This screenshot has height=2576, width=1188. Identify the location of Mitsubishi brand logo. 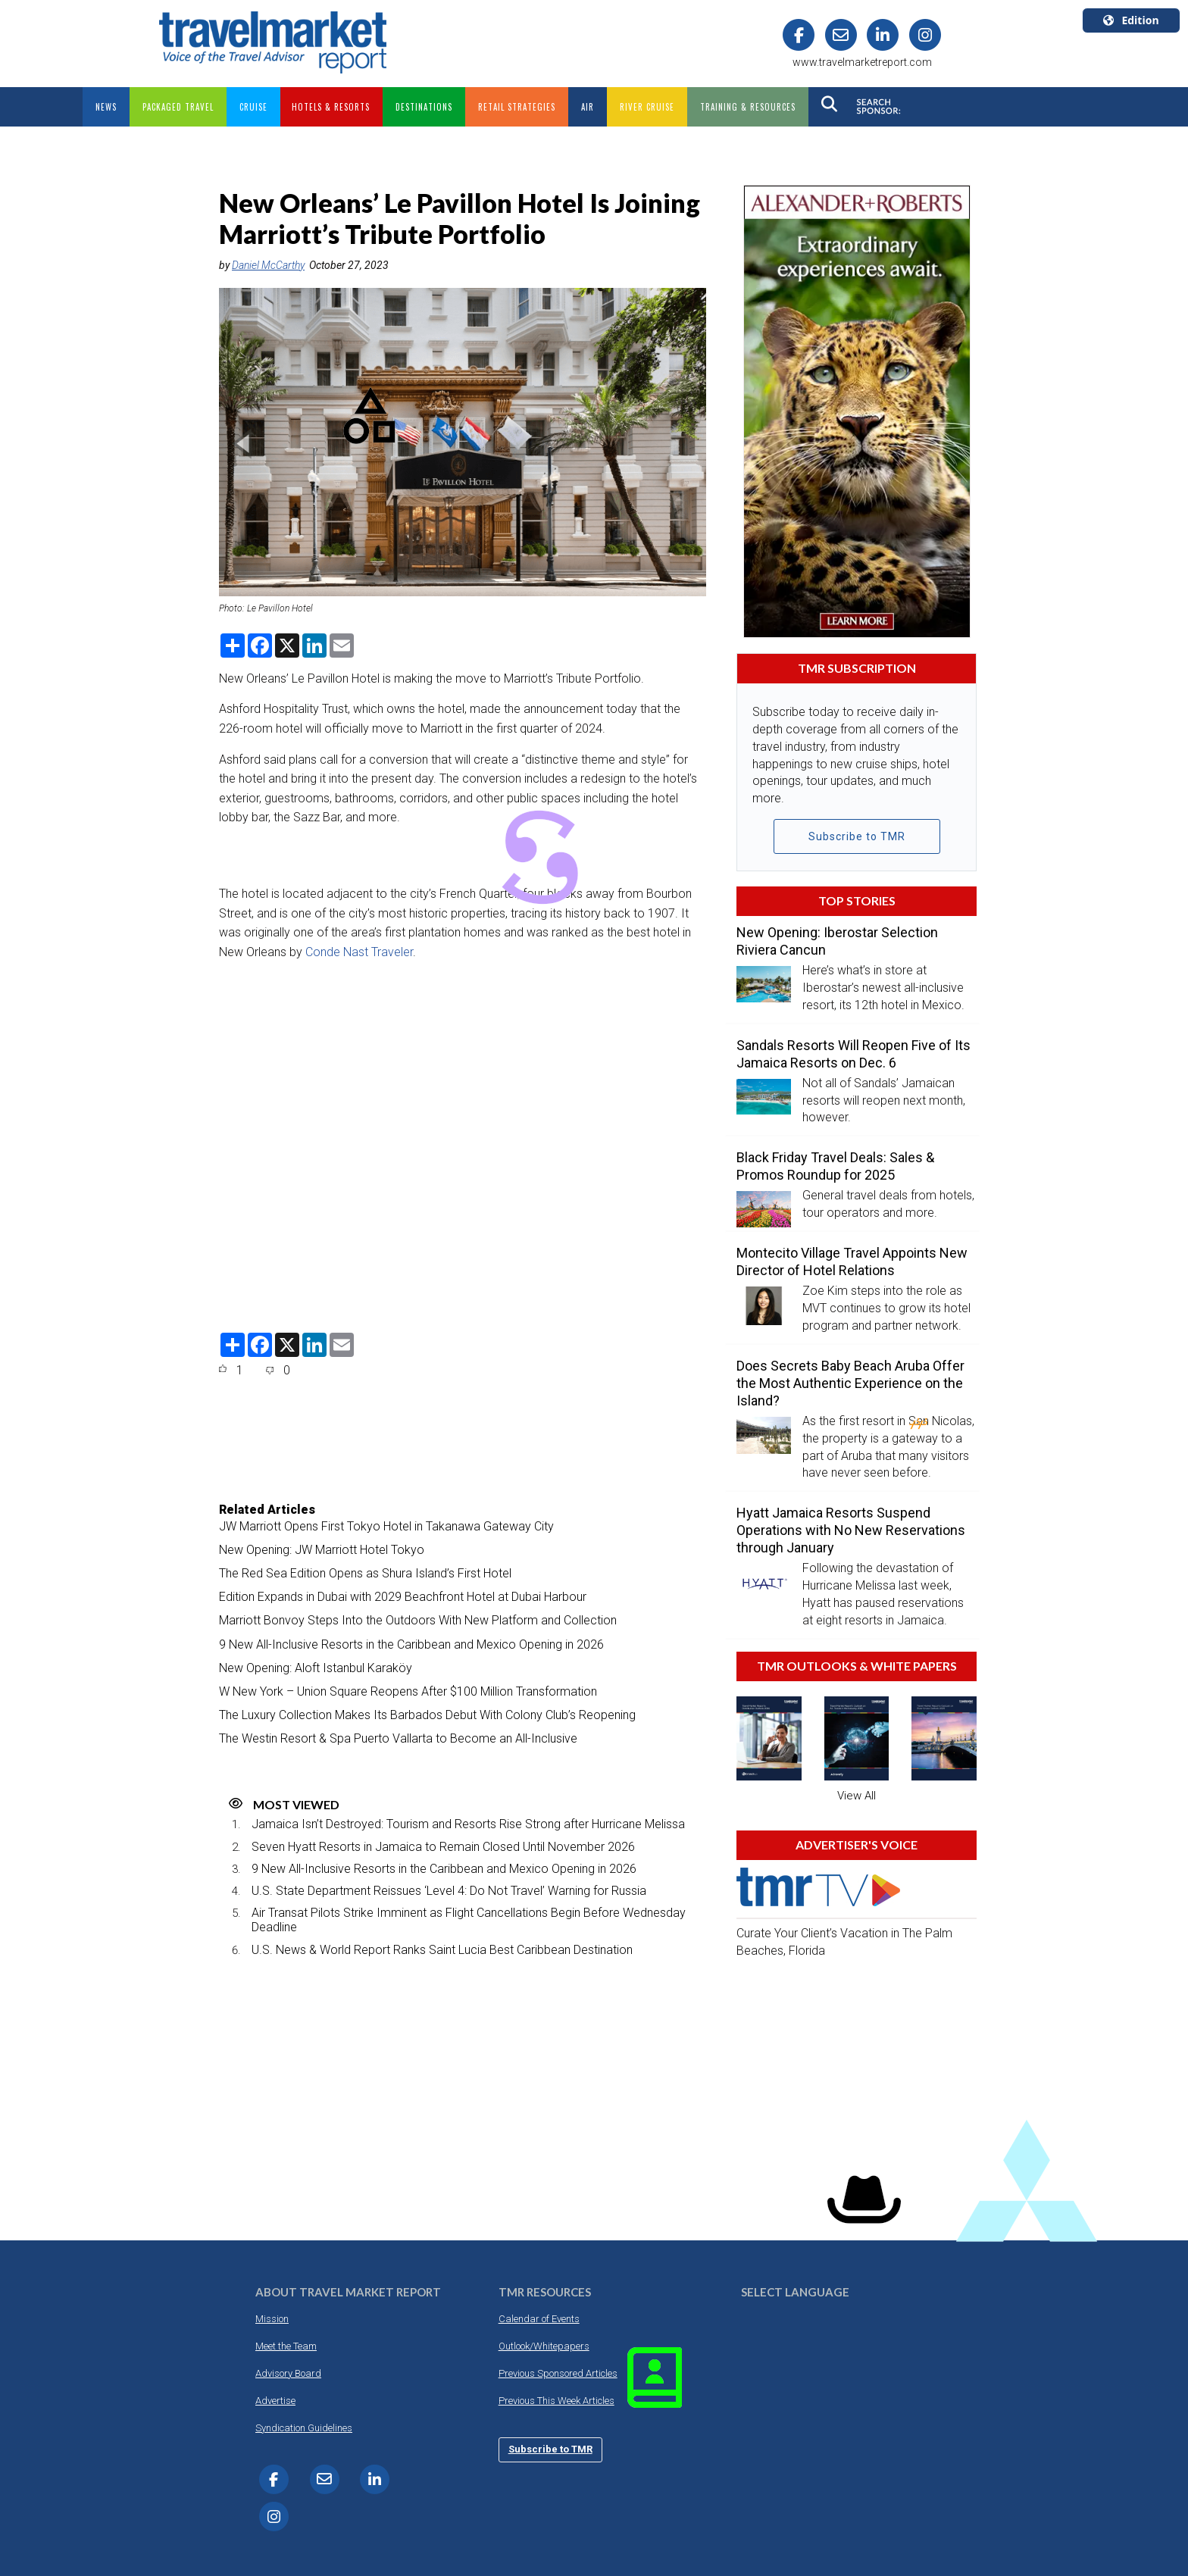
(1027, 2181).